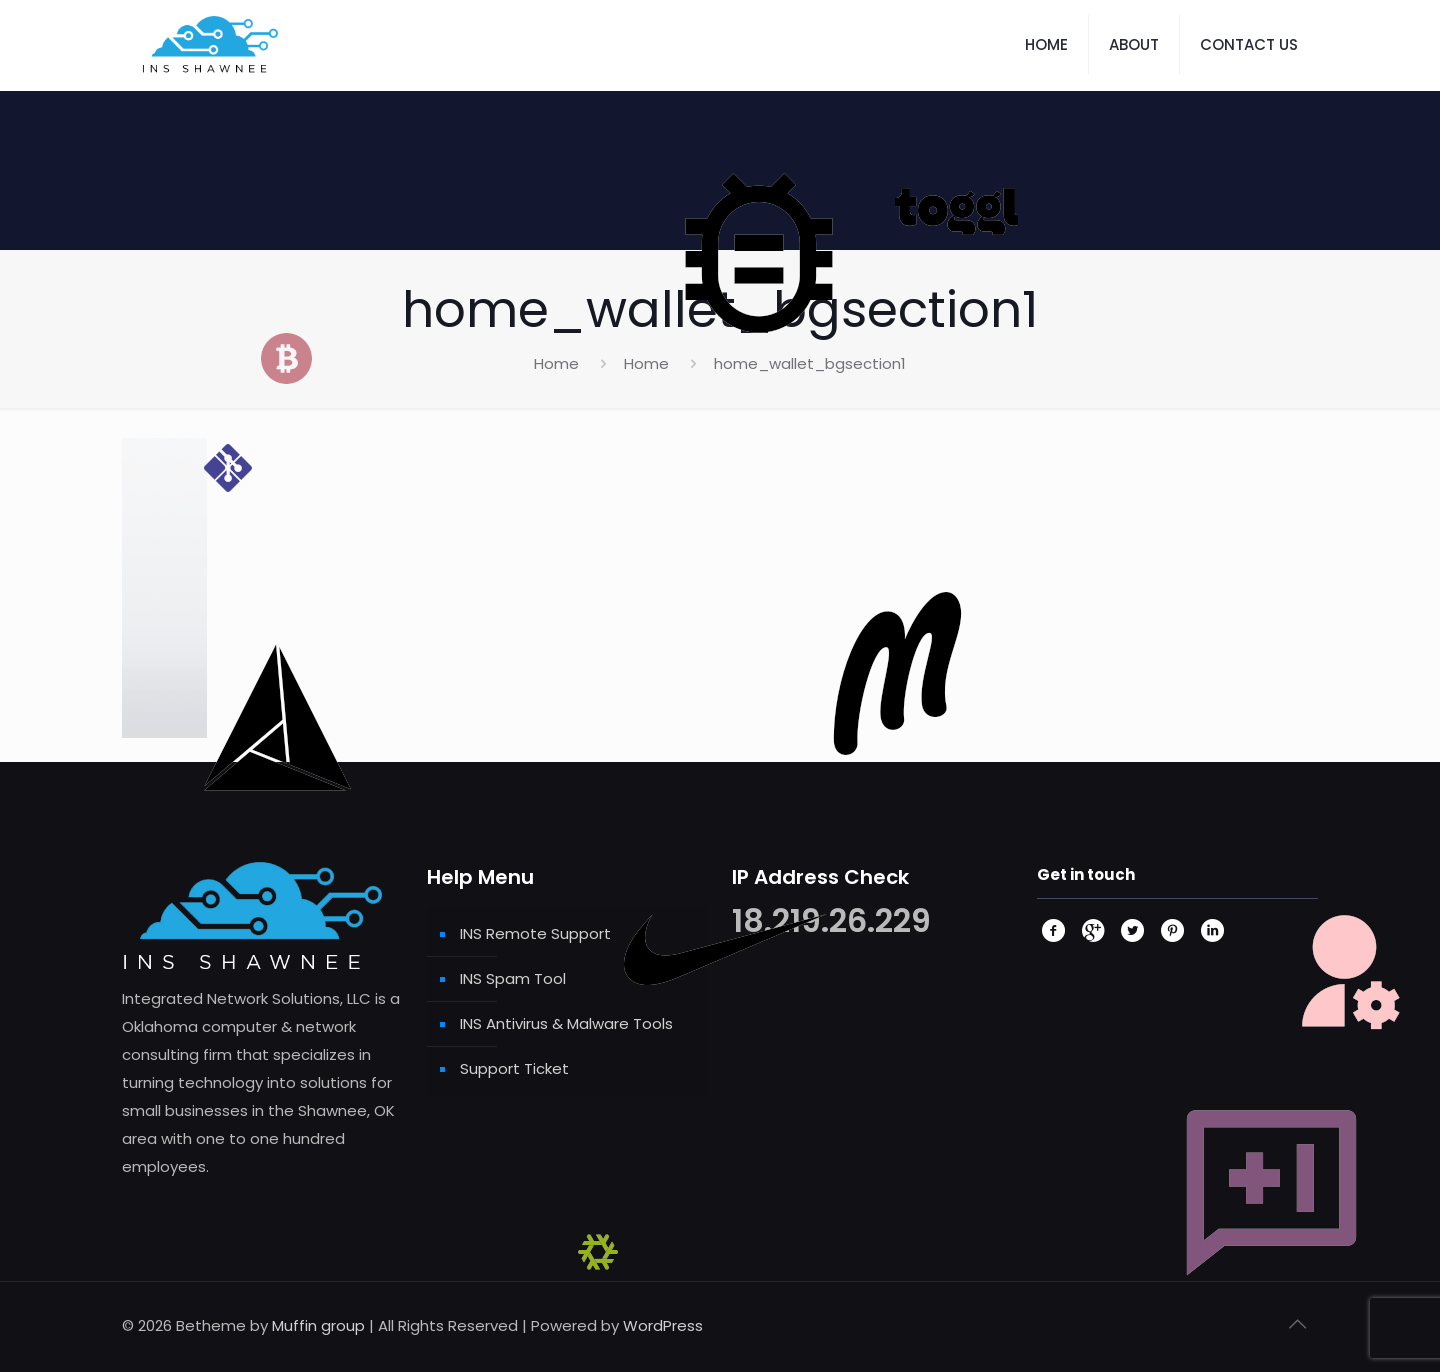 This screenshot has width=1440, height=1372. Describe the element at coordinates (1344, 973) in the screenshot. I see `access user account settings` at that location.